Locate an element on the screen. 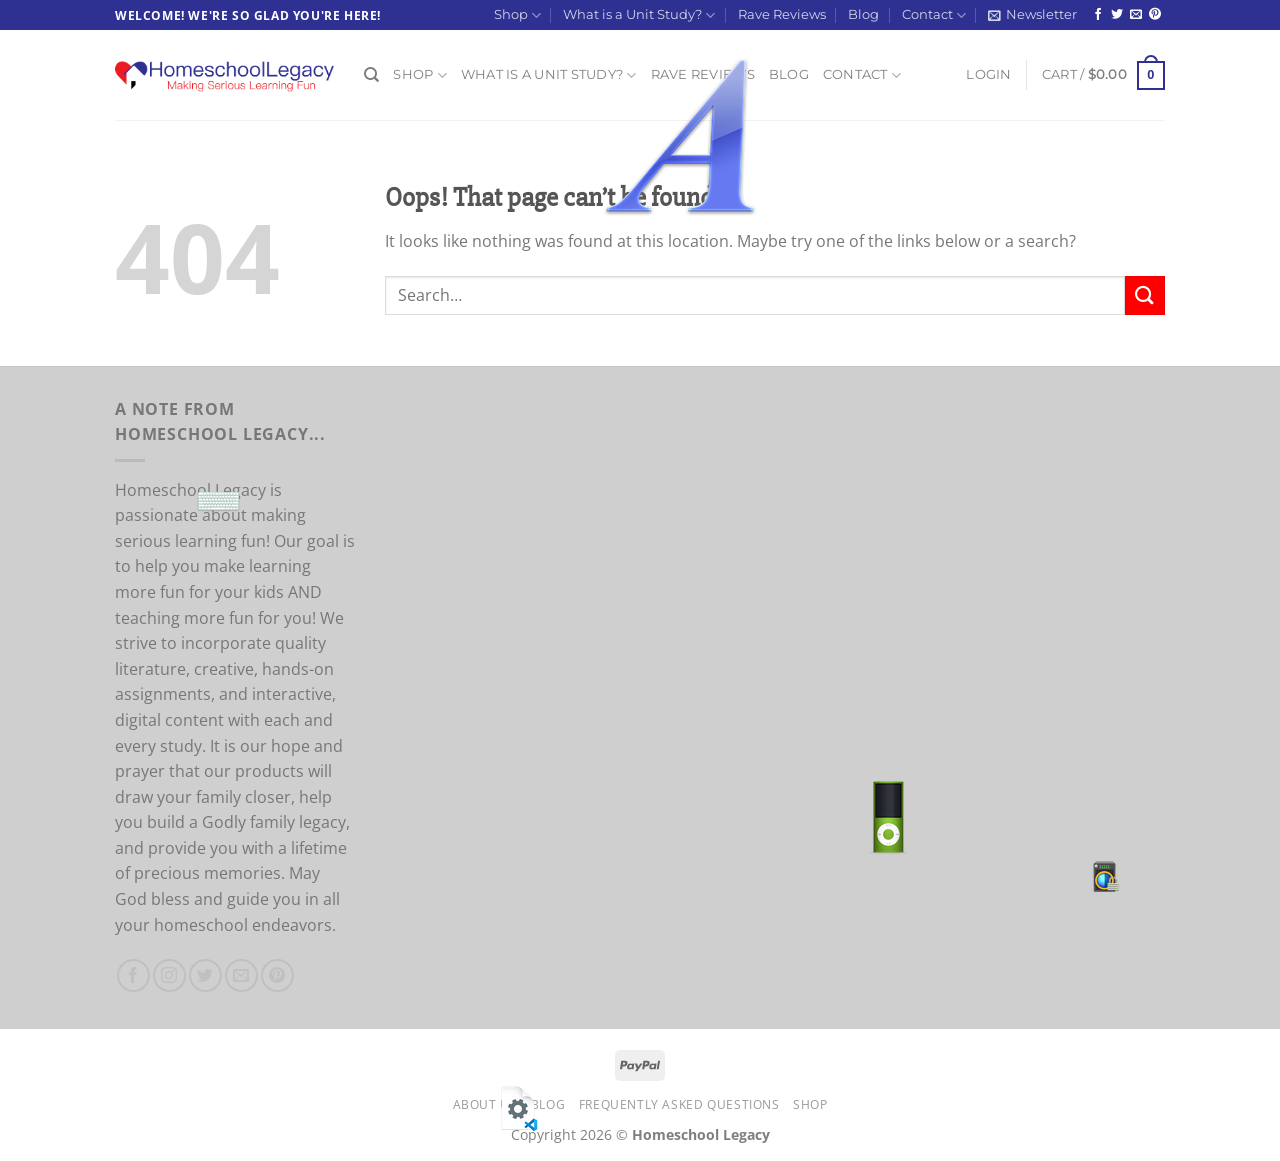 The height and width of the screenshot is (1161, 1280). access font library or text styles is located at coordinates (679, 139).